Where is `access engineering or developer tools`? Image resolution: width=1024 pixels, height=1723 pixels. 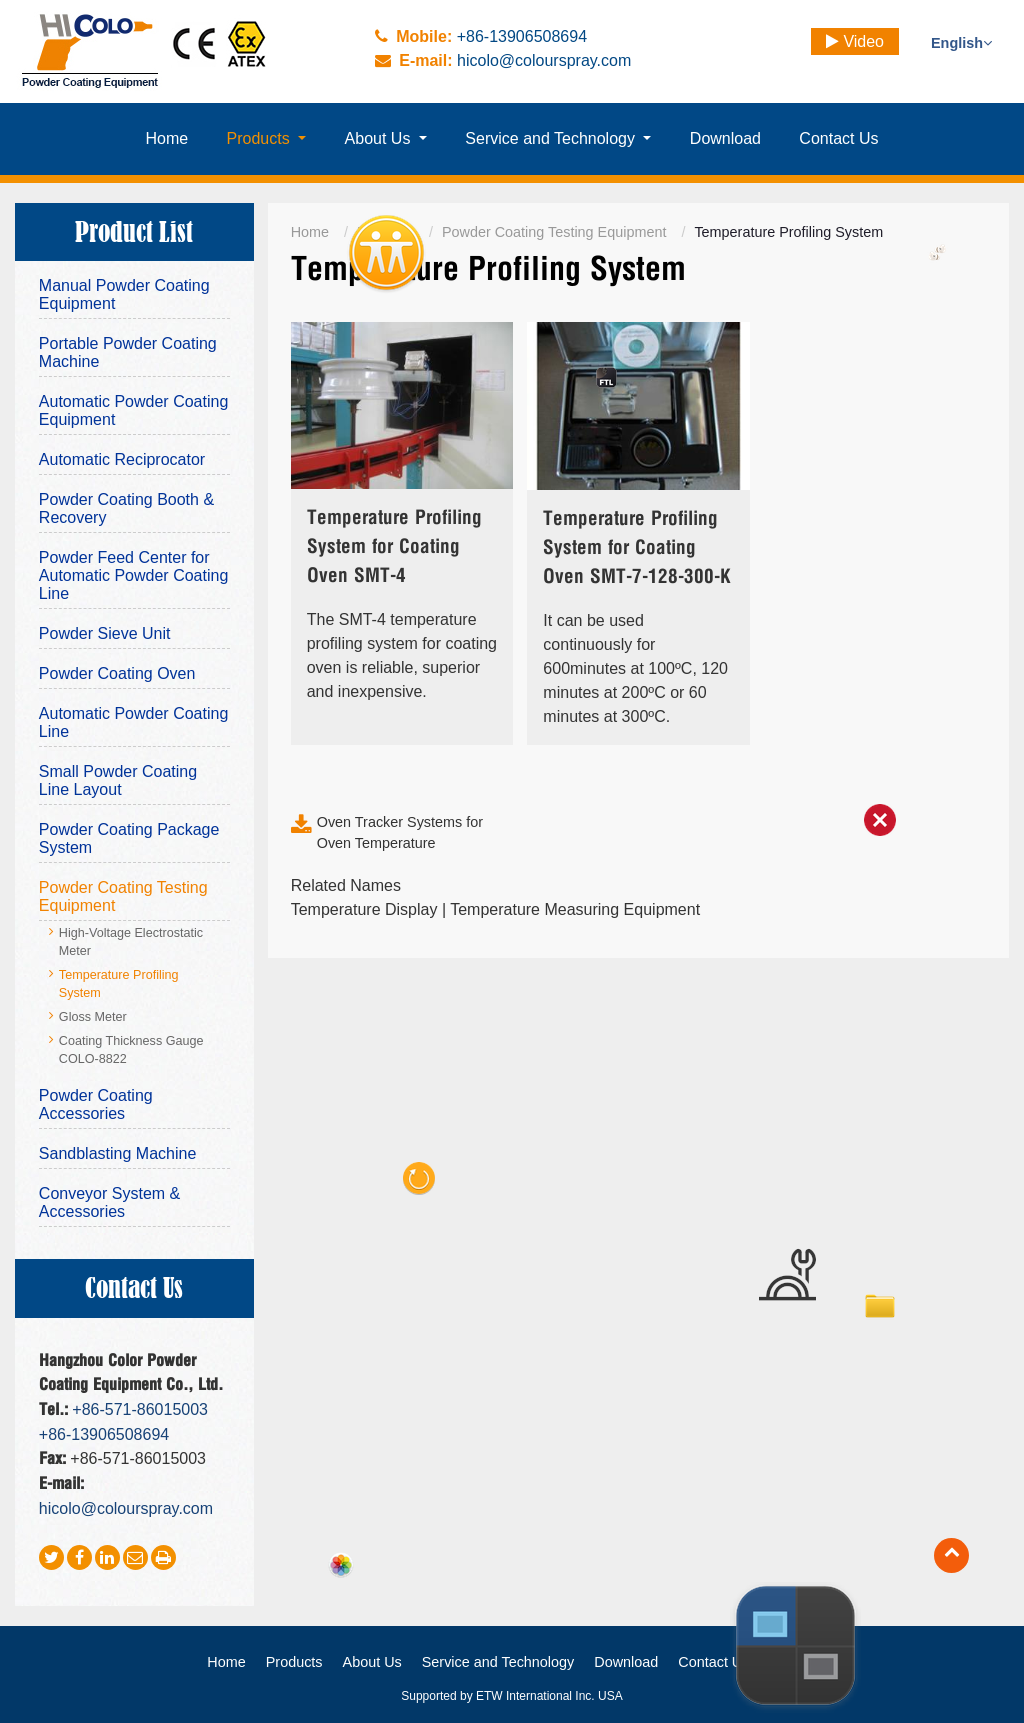 access engineering or developer tools is located at coordinates (787, 1275).